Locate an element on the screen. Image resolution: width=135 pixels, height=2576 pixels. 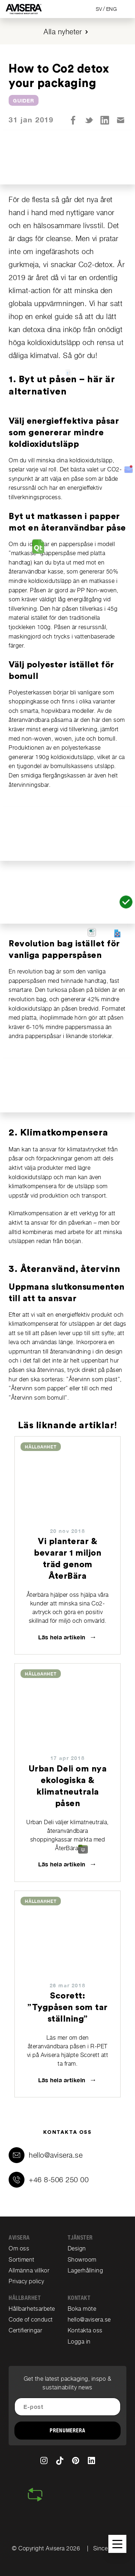
confirm or apply changes is located at coordinates (126, 902).